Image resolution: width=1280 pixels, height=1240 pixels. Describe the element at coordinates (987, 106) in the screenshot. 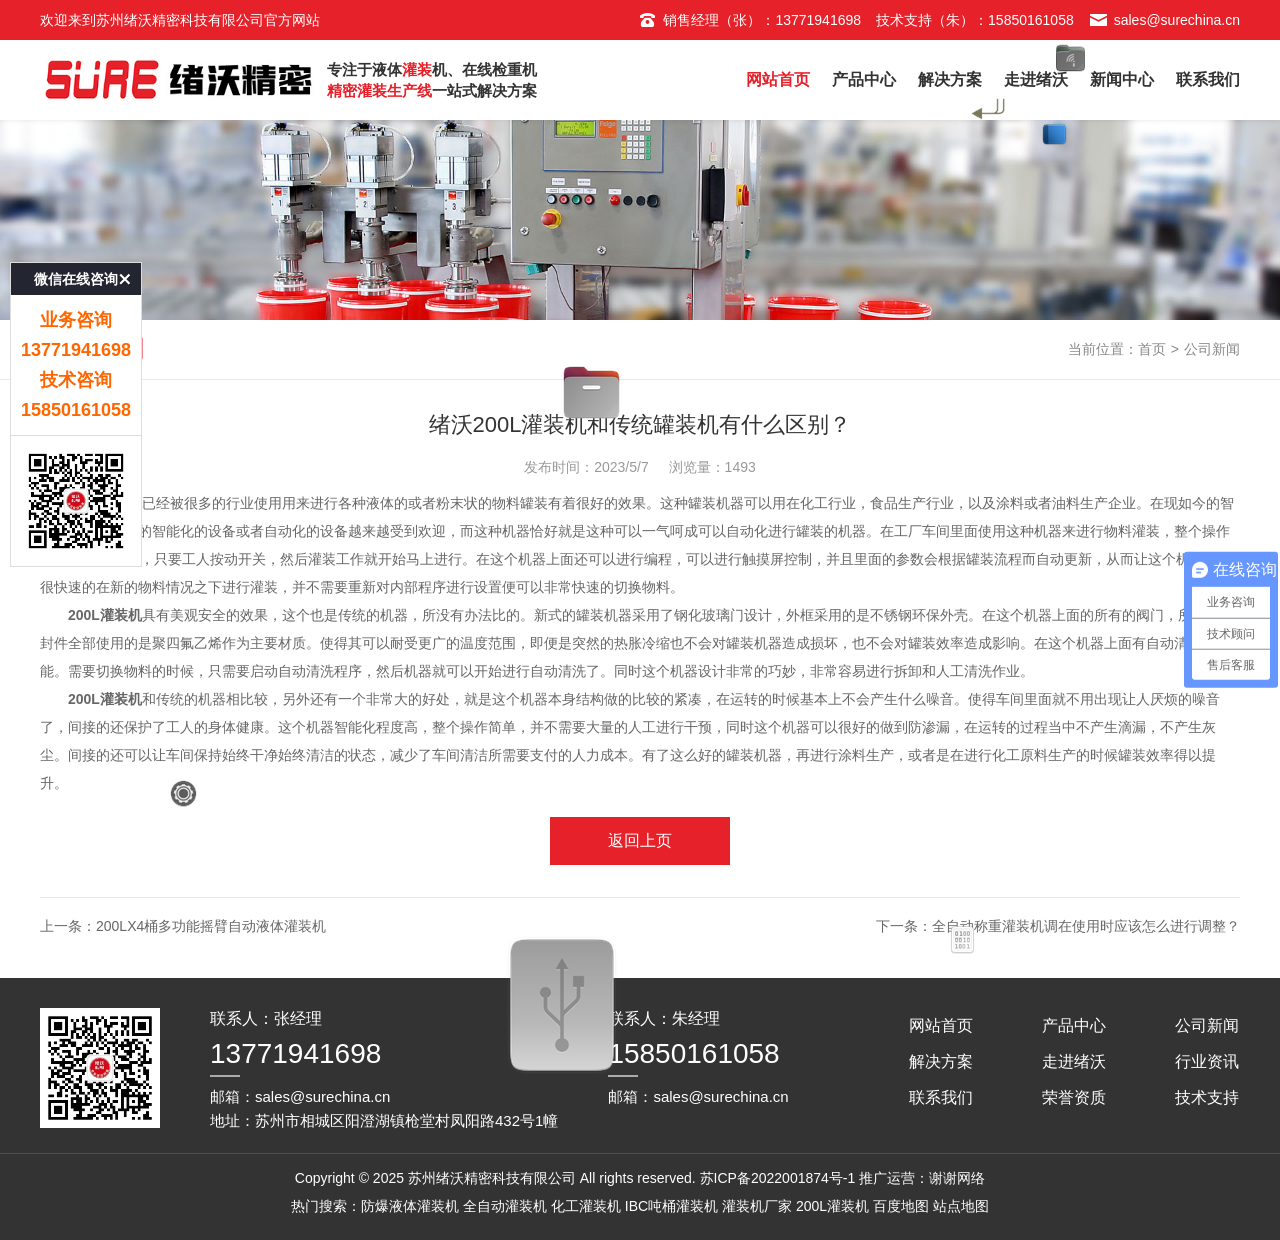

I see `reply to all recipients of an email` at that location.